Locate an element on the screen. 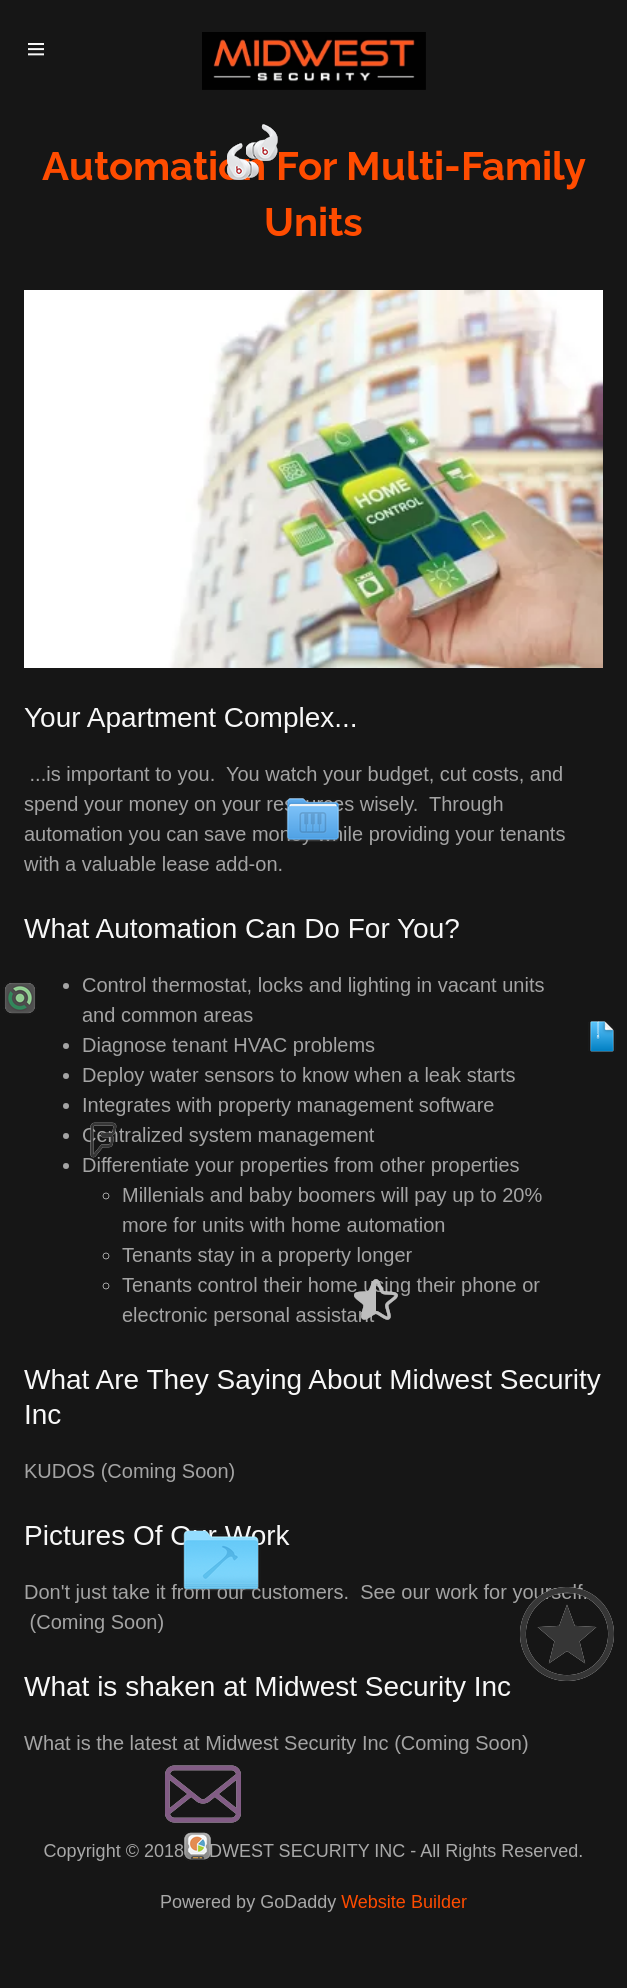  connect your foursquare account is located at coordinates (102, 1140).